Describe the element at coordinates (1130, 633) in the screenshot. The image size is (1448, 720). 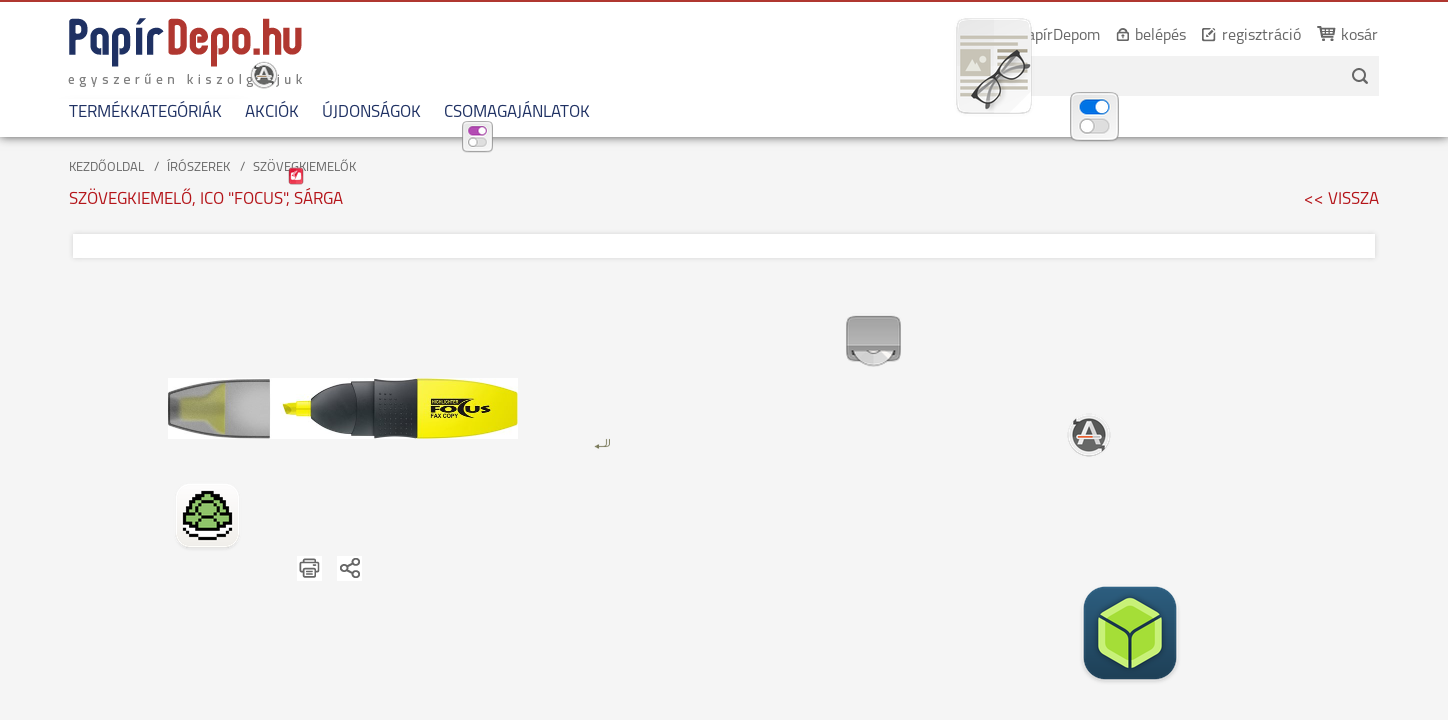
I see `open balenaEtcher to flash OS images to drives` at that location.